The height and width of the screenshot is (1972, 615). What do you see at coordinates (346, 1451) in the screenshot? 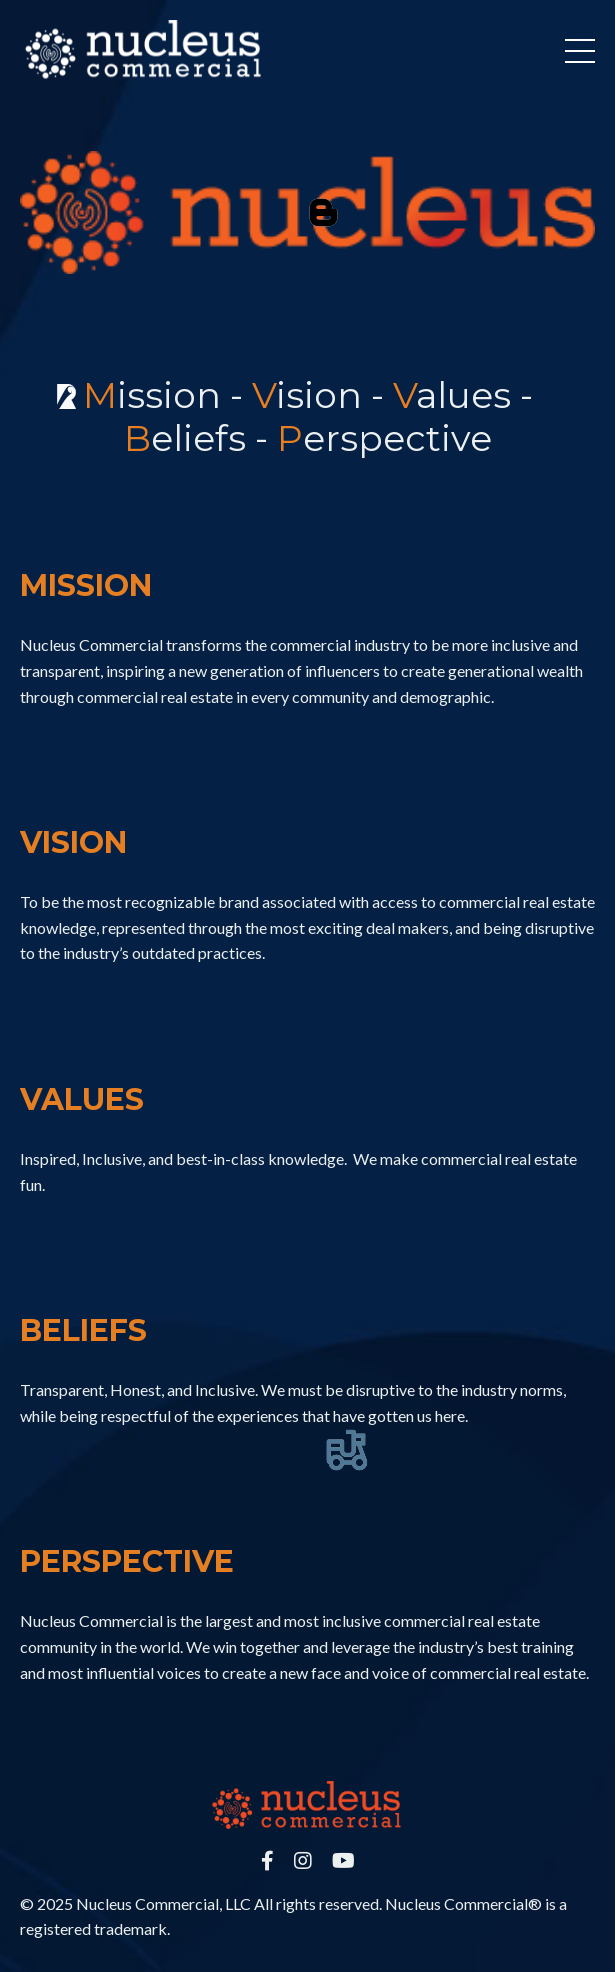
I see `select e-bike as transportation mode` at bounding box center [346, 1451].